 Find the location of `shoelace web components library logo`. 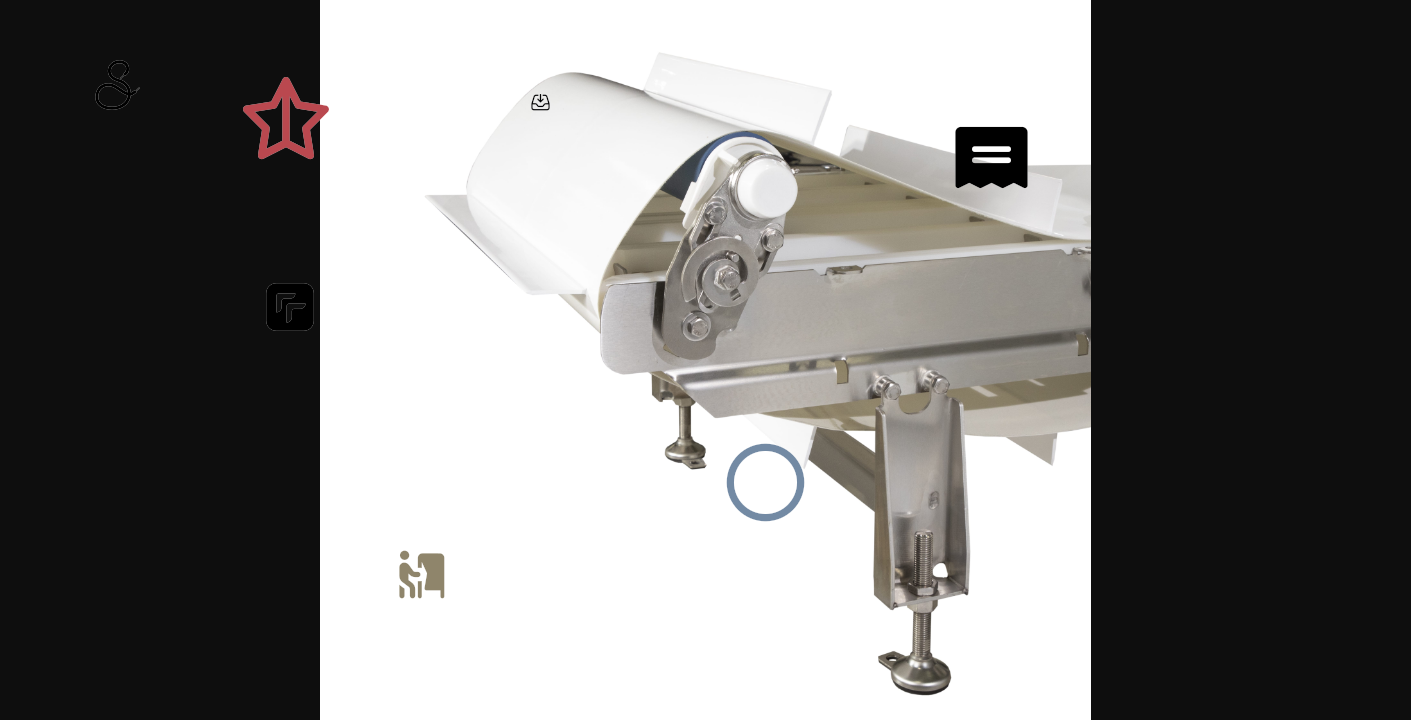

shoelace web components library logo is located at coordinates (117, 85).